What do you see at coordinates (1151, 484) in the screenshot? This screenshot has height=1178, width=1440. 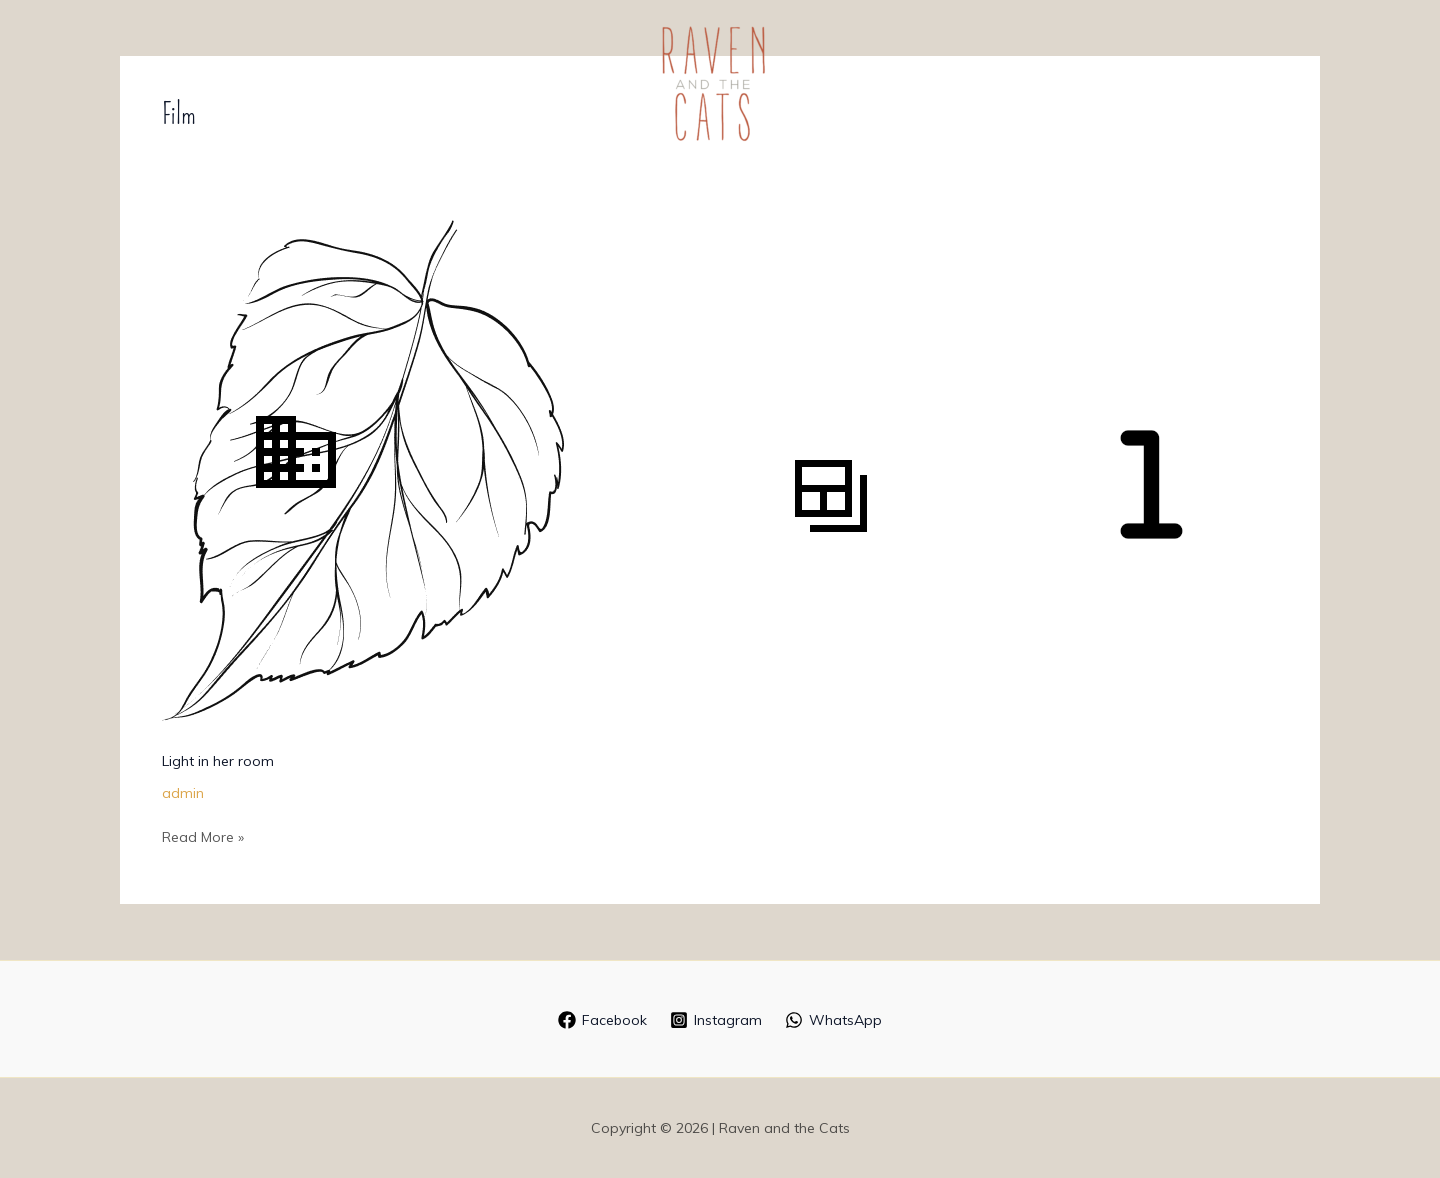 I see `indicates the number one or first item in a list` at bounding box center [1151, 484].